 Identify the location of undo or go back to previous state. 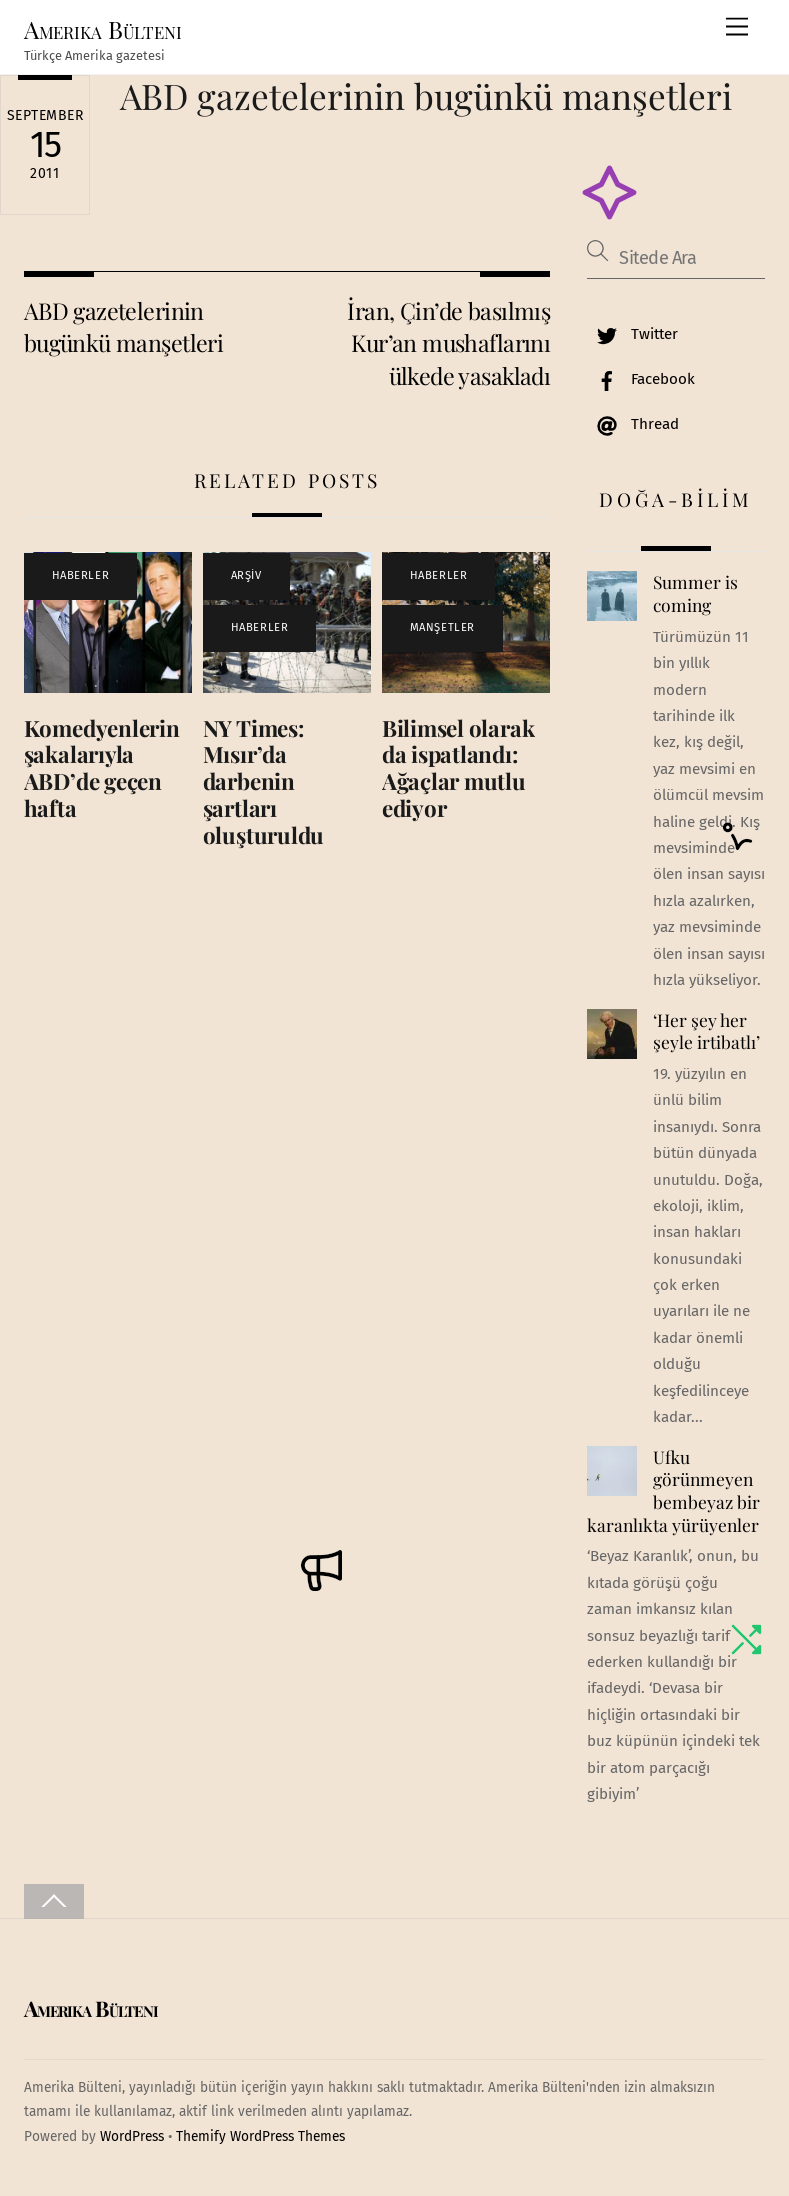
(737, 835).